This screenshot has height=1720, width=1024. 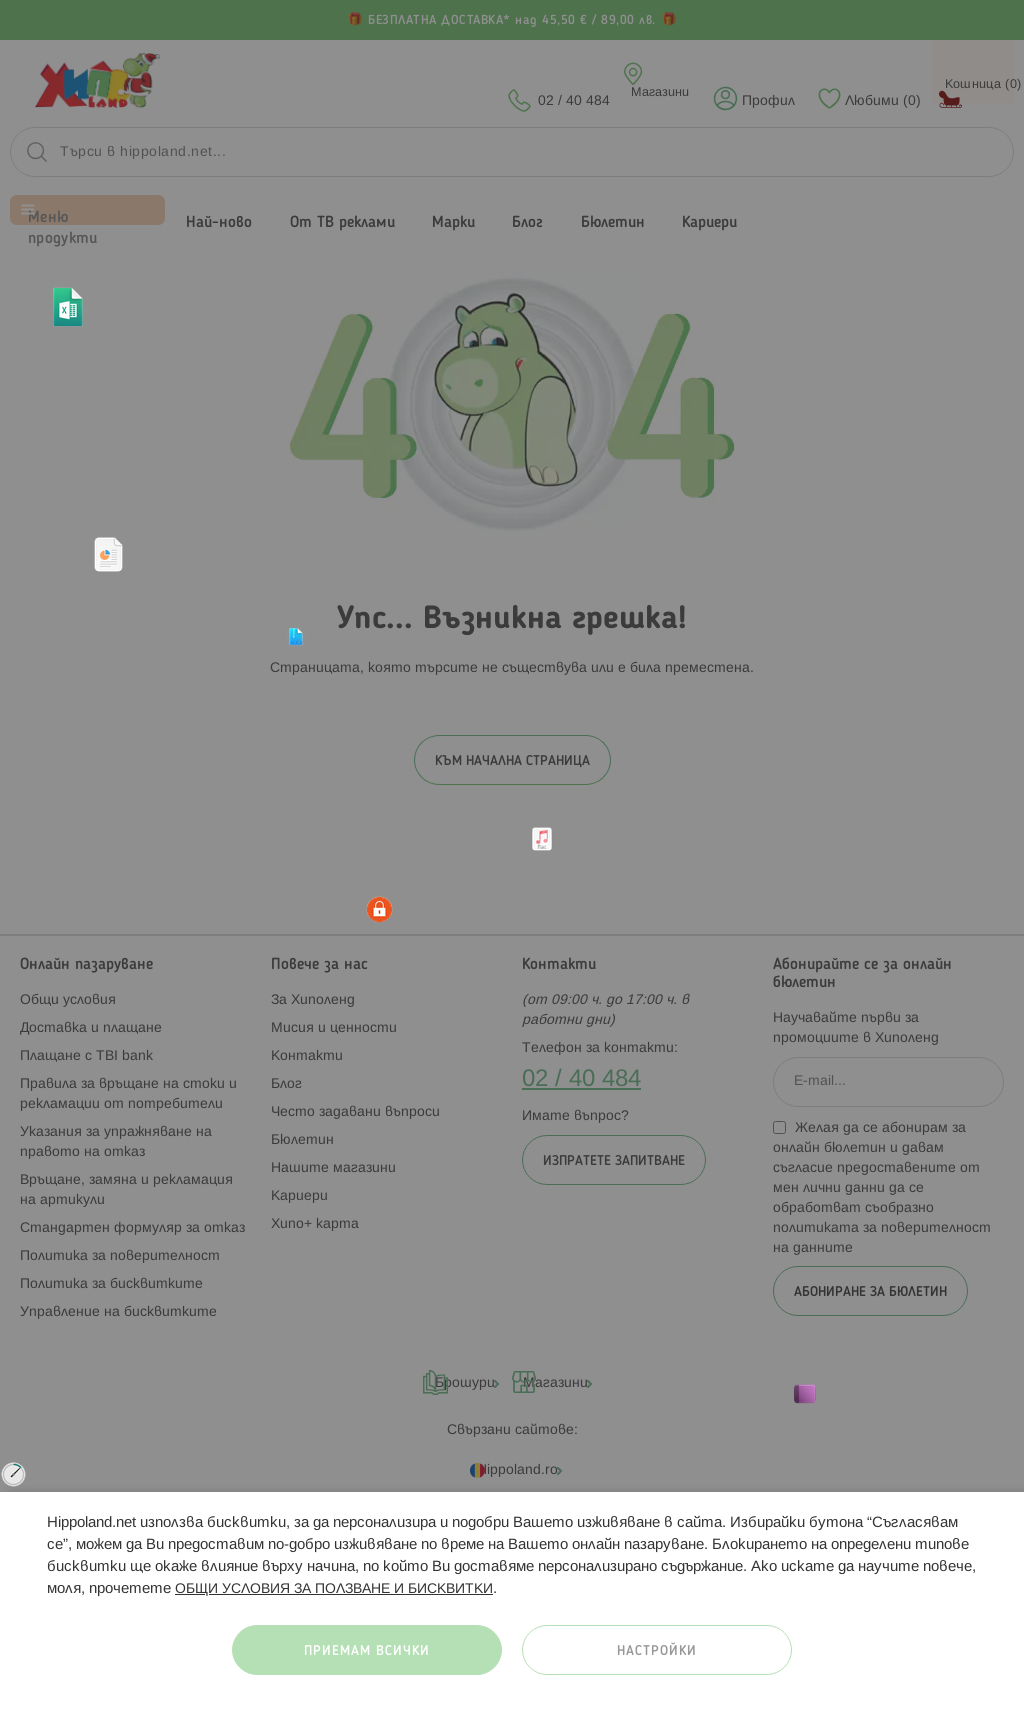 I want to click on microsoft excel template file with macros enabled, so click(x=68, y=307).